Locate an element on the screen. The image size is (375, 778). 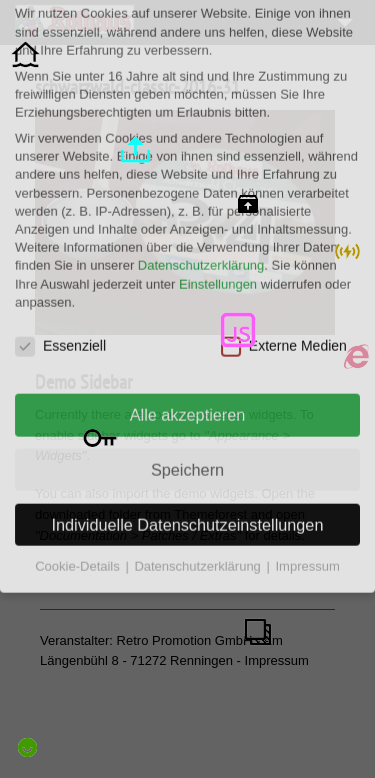
indicates flood warning or alert is located at coordinates (25, 55).